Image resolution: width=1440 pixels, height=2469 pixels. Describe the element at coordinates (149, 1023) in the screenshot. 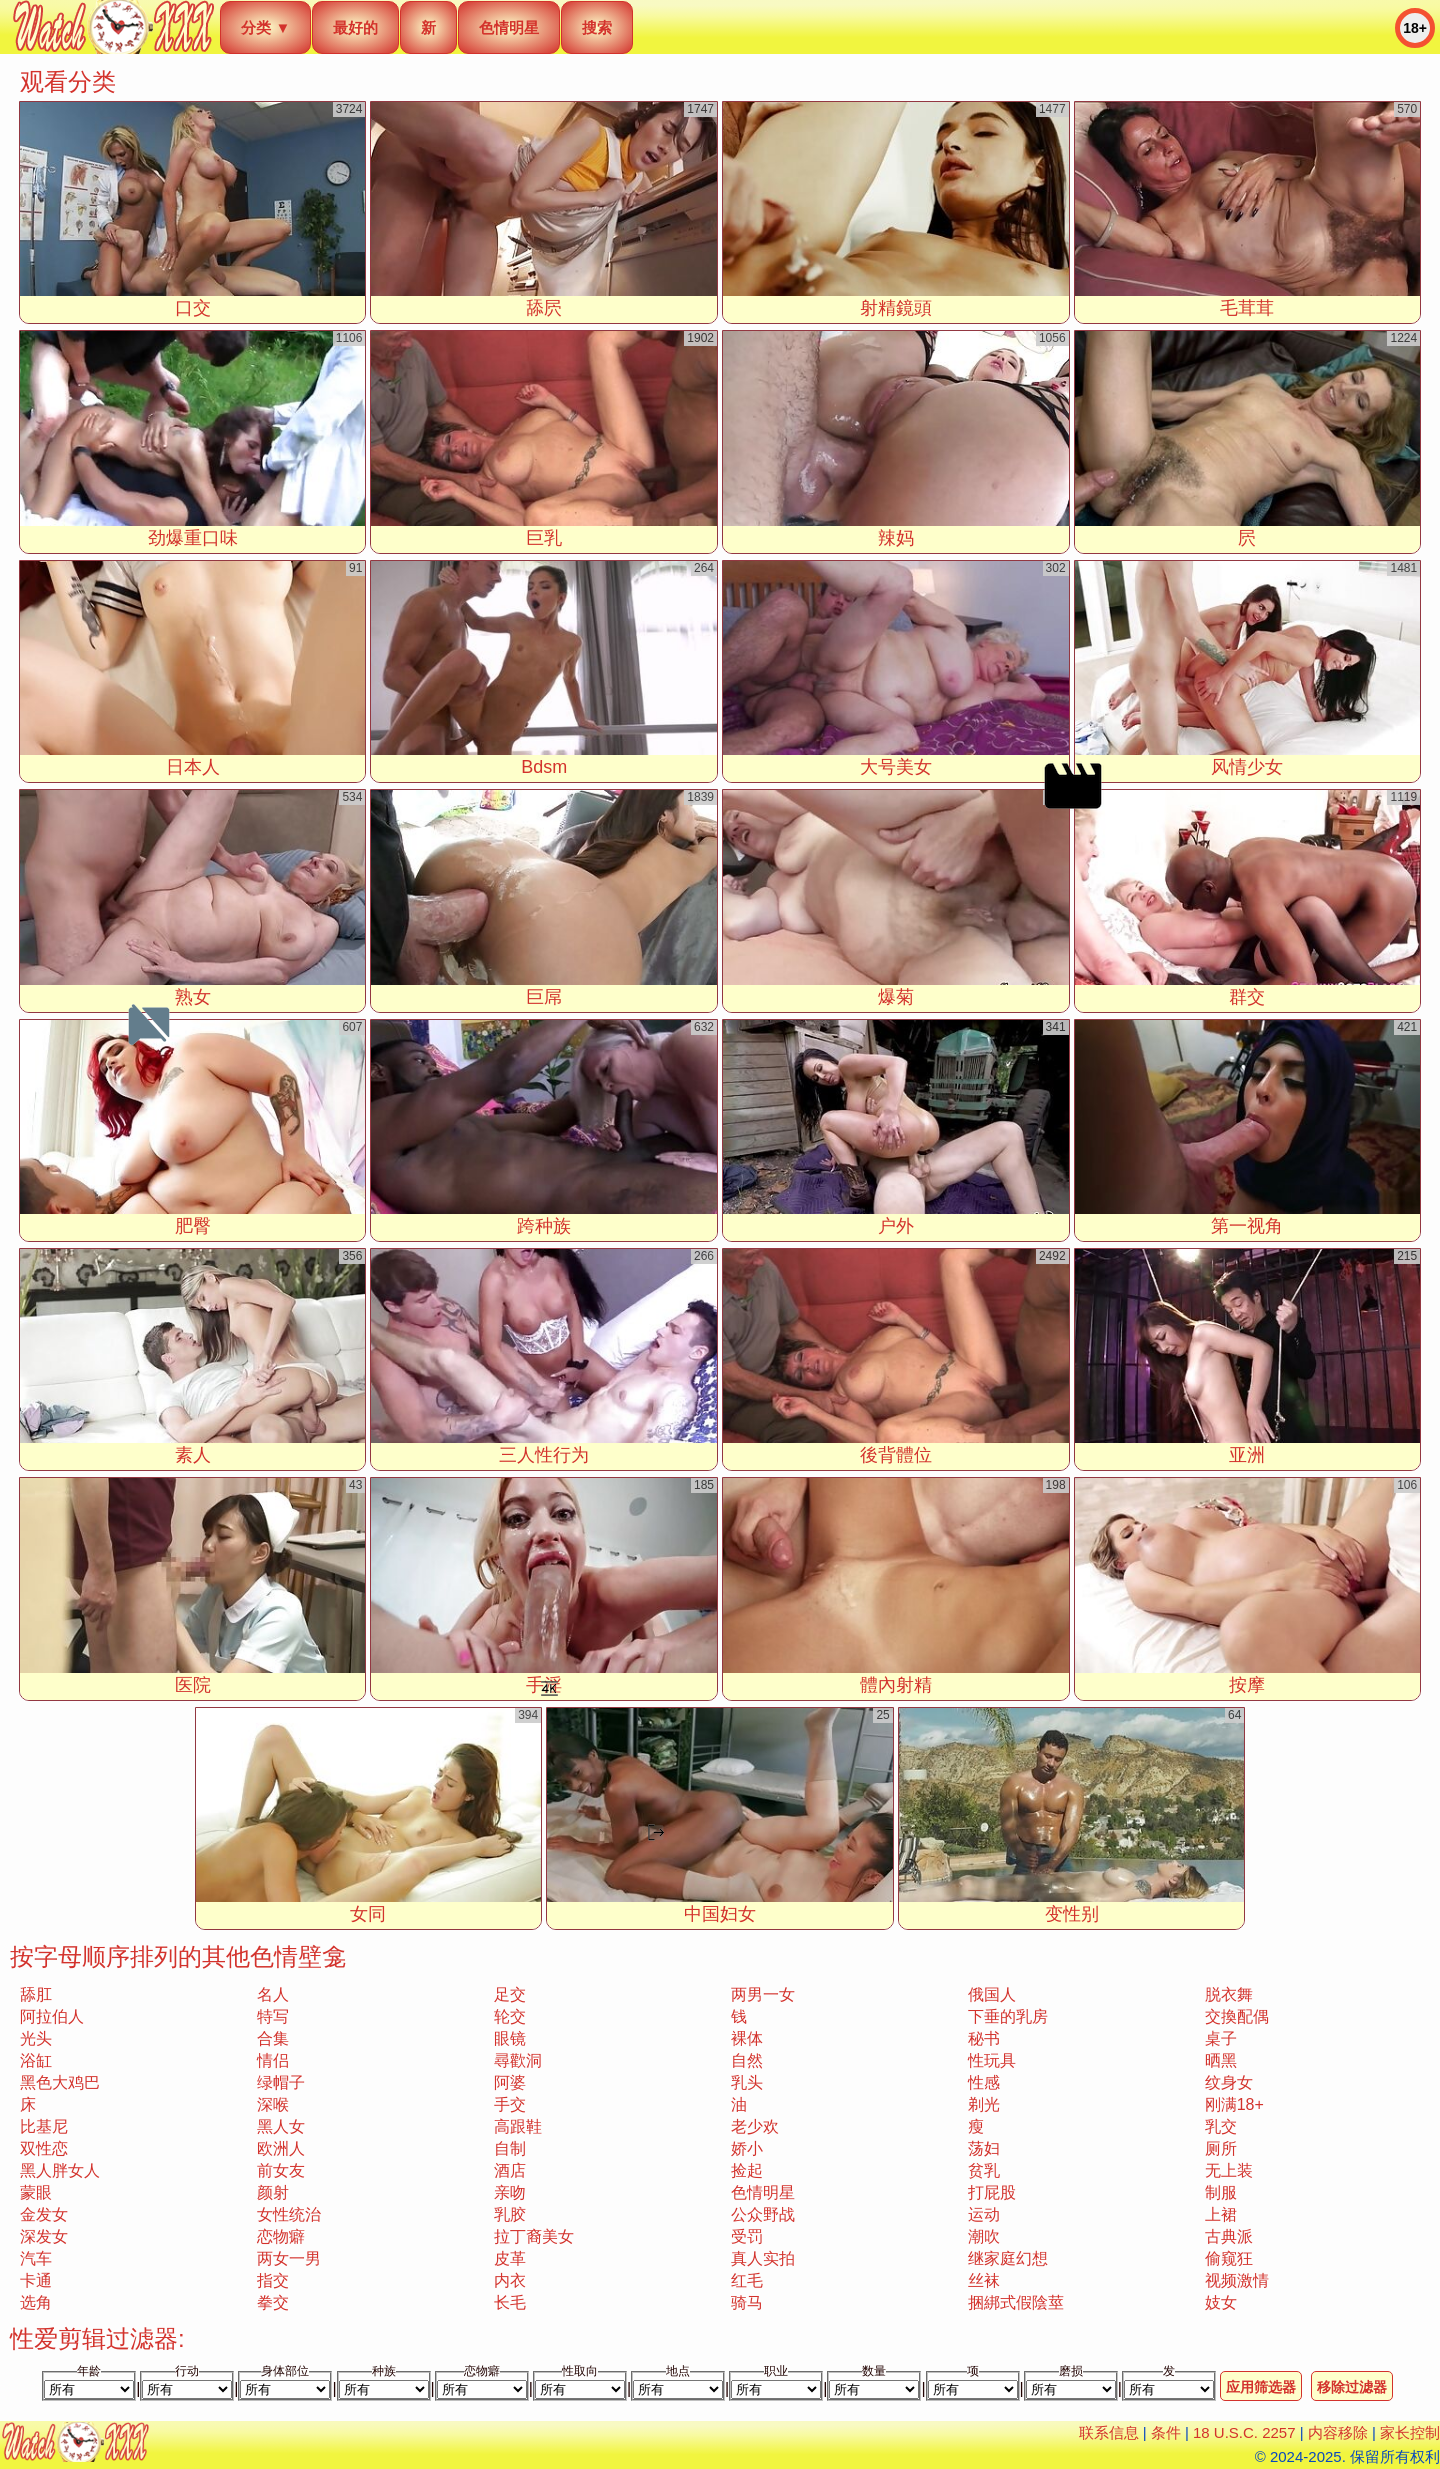

I see `mute or disable chat notifications` at that location.